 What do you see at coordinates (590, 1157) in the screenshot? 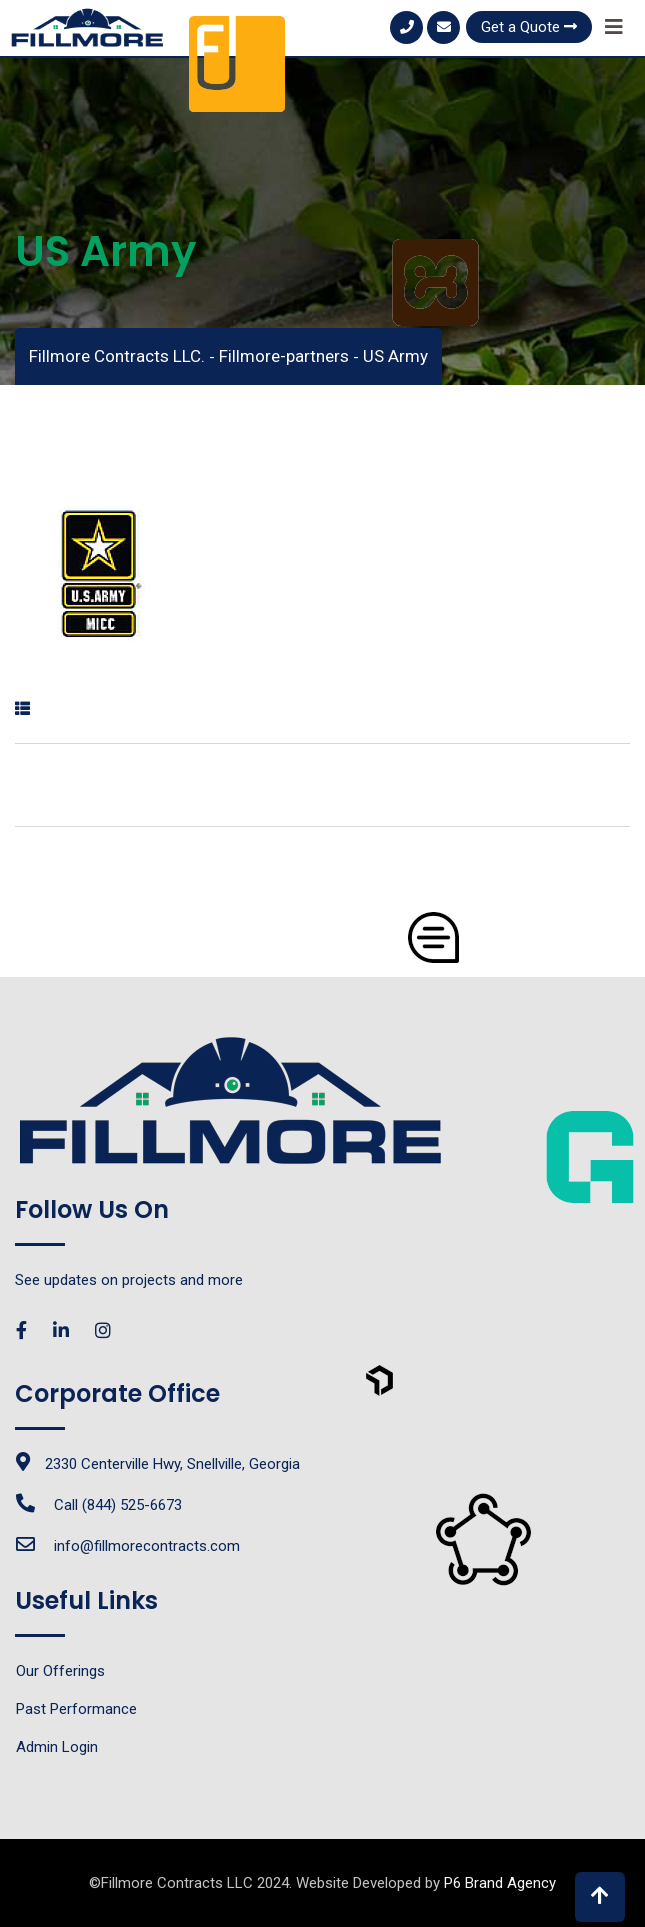
I see `Grid.ai company logo` at bounding box center [590, 1157].